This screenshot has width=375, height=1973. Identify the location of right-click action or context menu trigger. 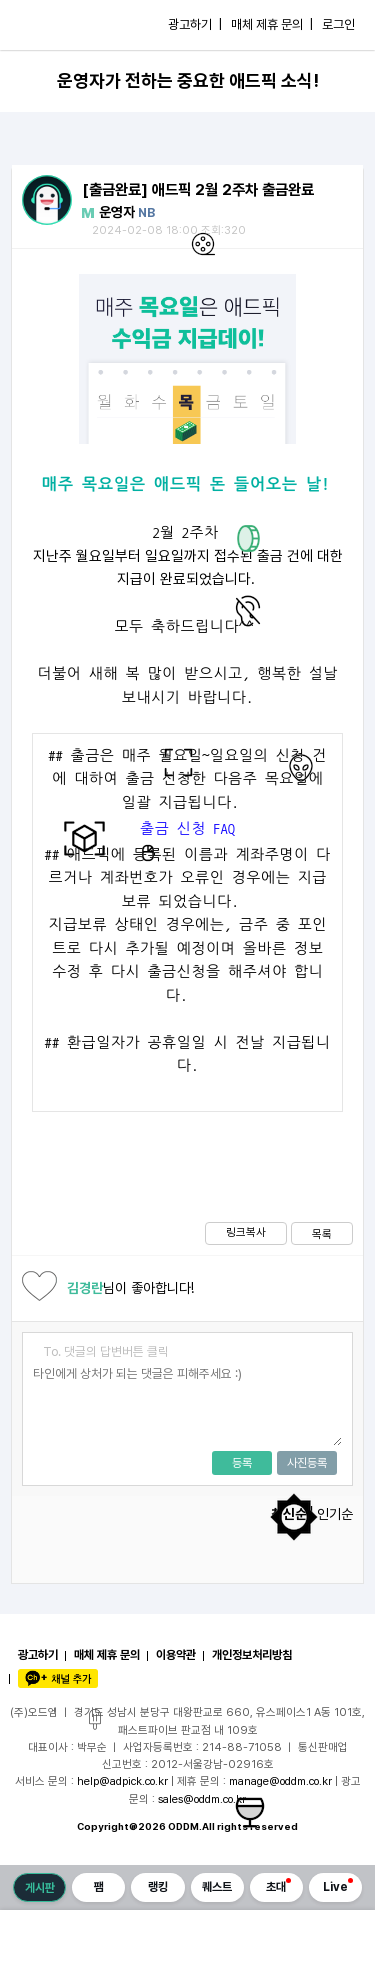
(148, 853).